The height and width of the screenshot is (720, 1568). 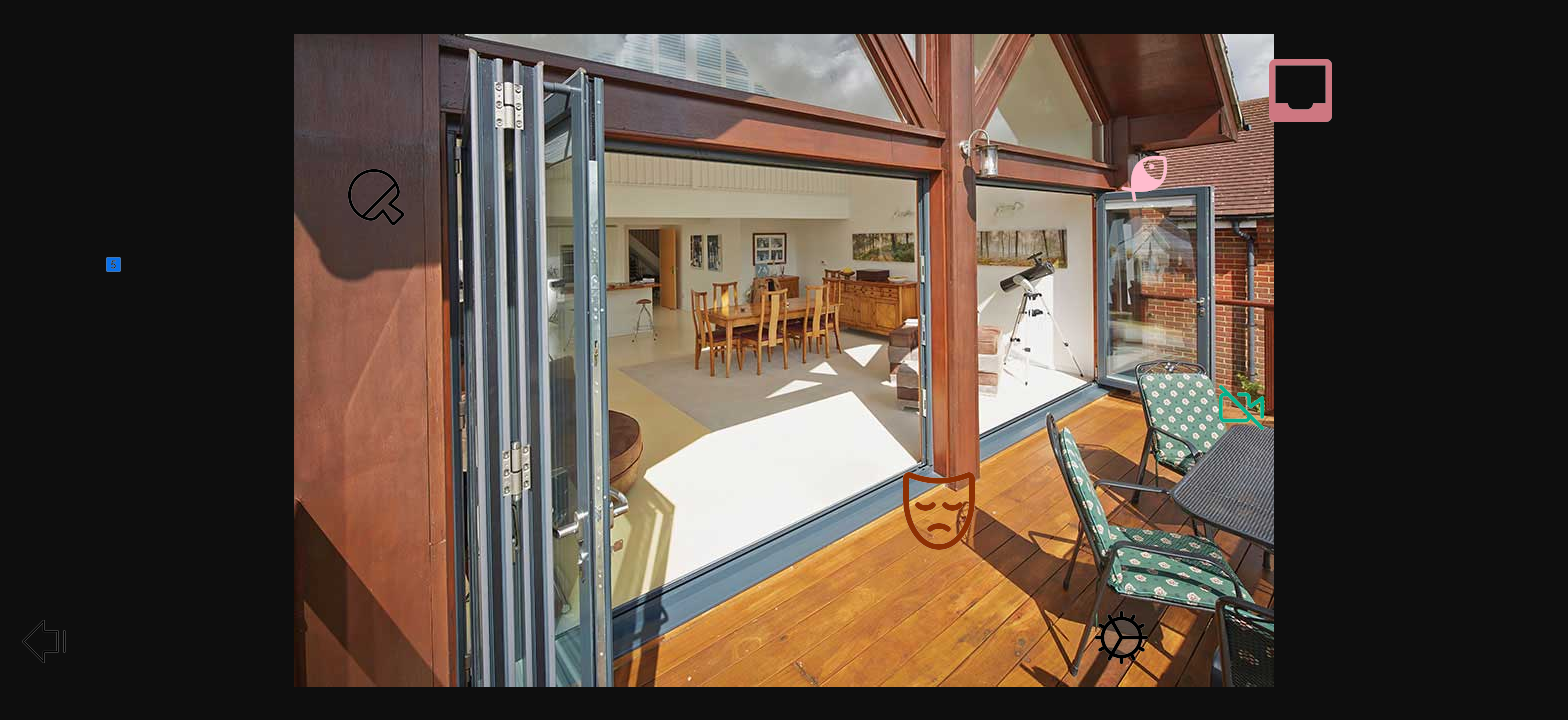 I want to click on turn off camera or disable video, so click(x=1241, y=407).